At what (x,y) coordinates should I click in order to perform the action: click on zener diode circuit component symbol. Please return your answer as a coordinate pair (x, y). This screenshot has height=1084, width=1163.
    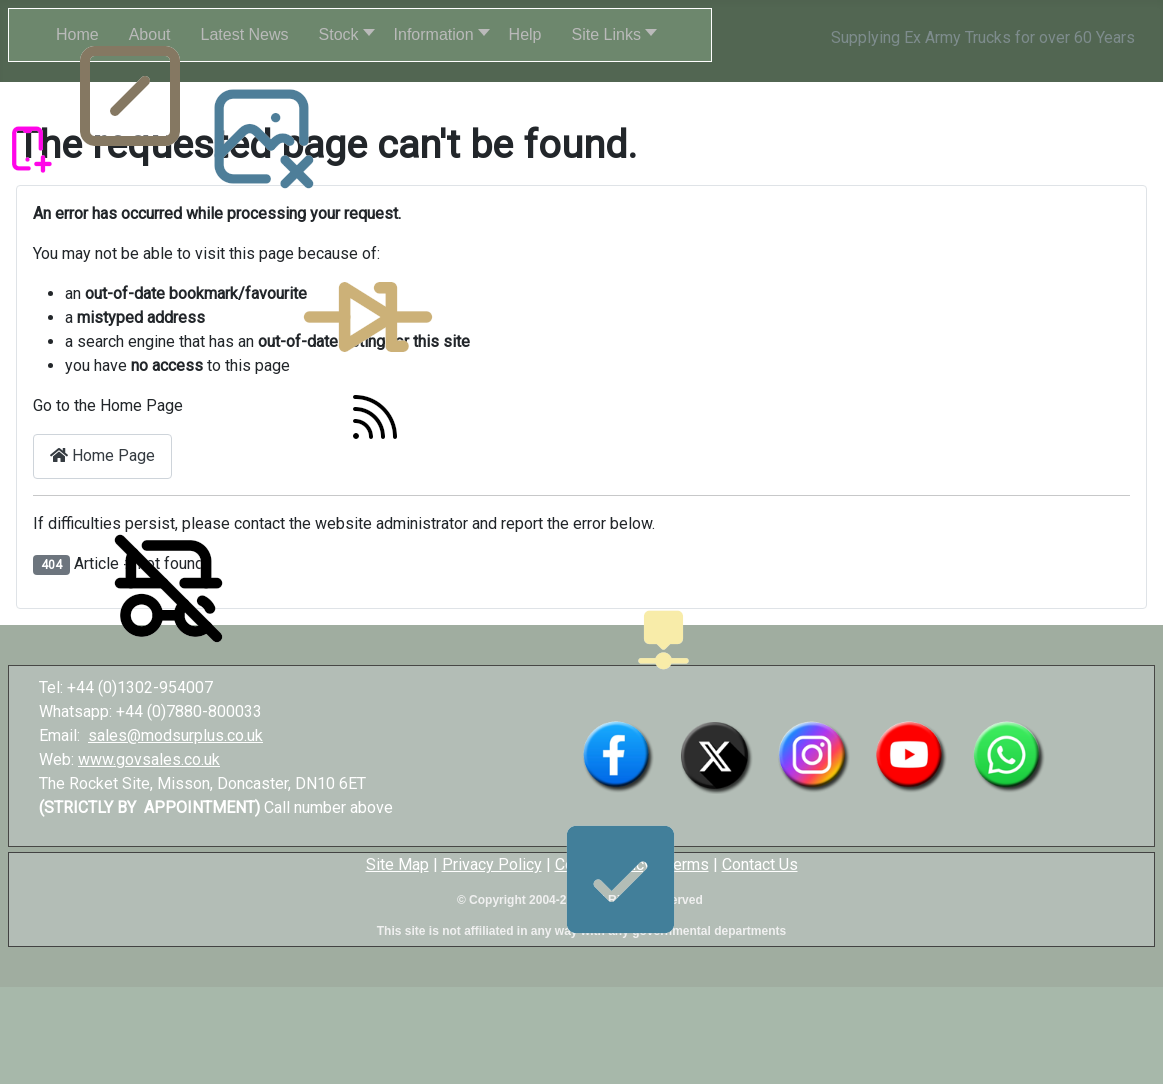
    Looking at the image, I should click on (368, 317).